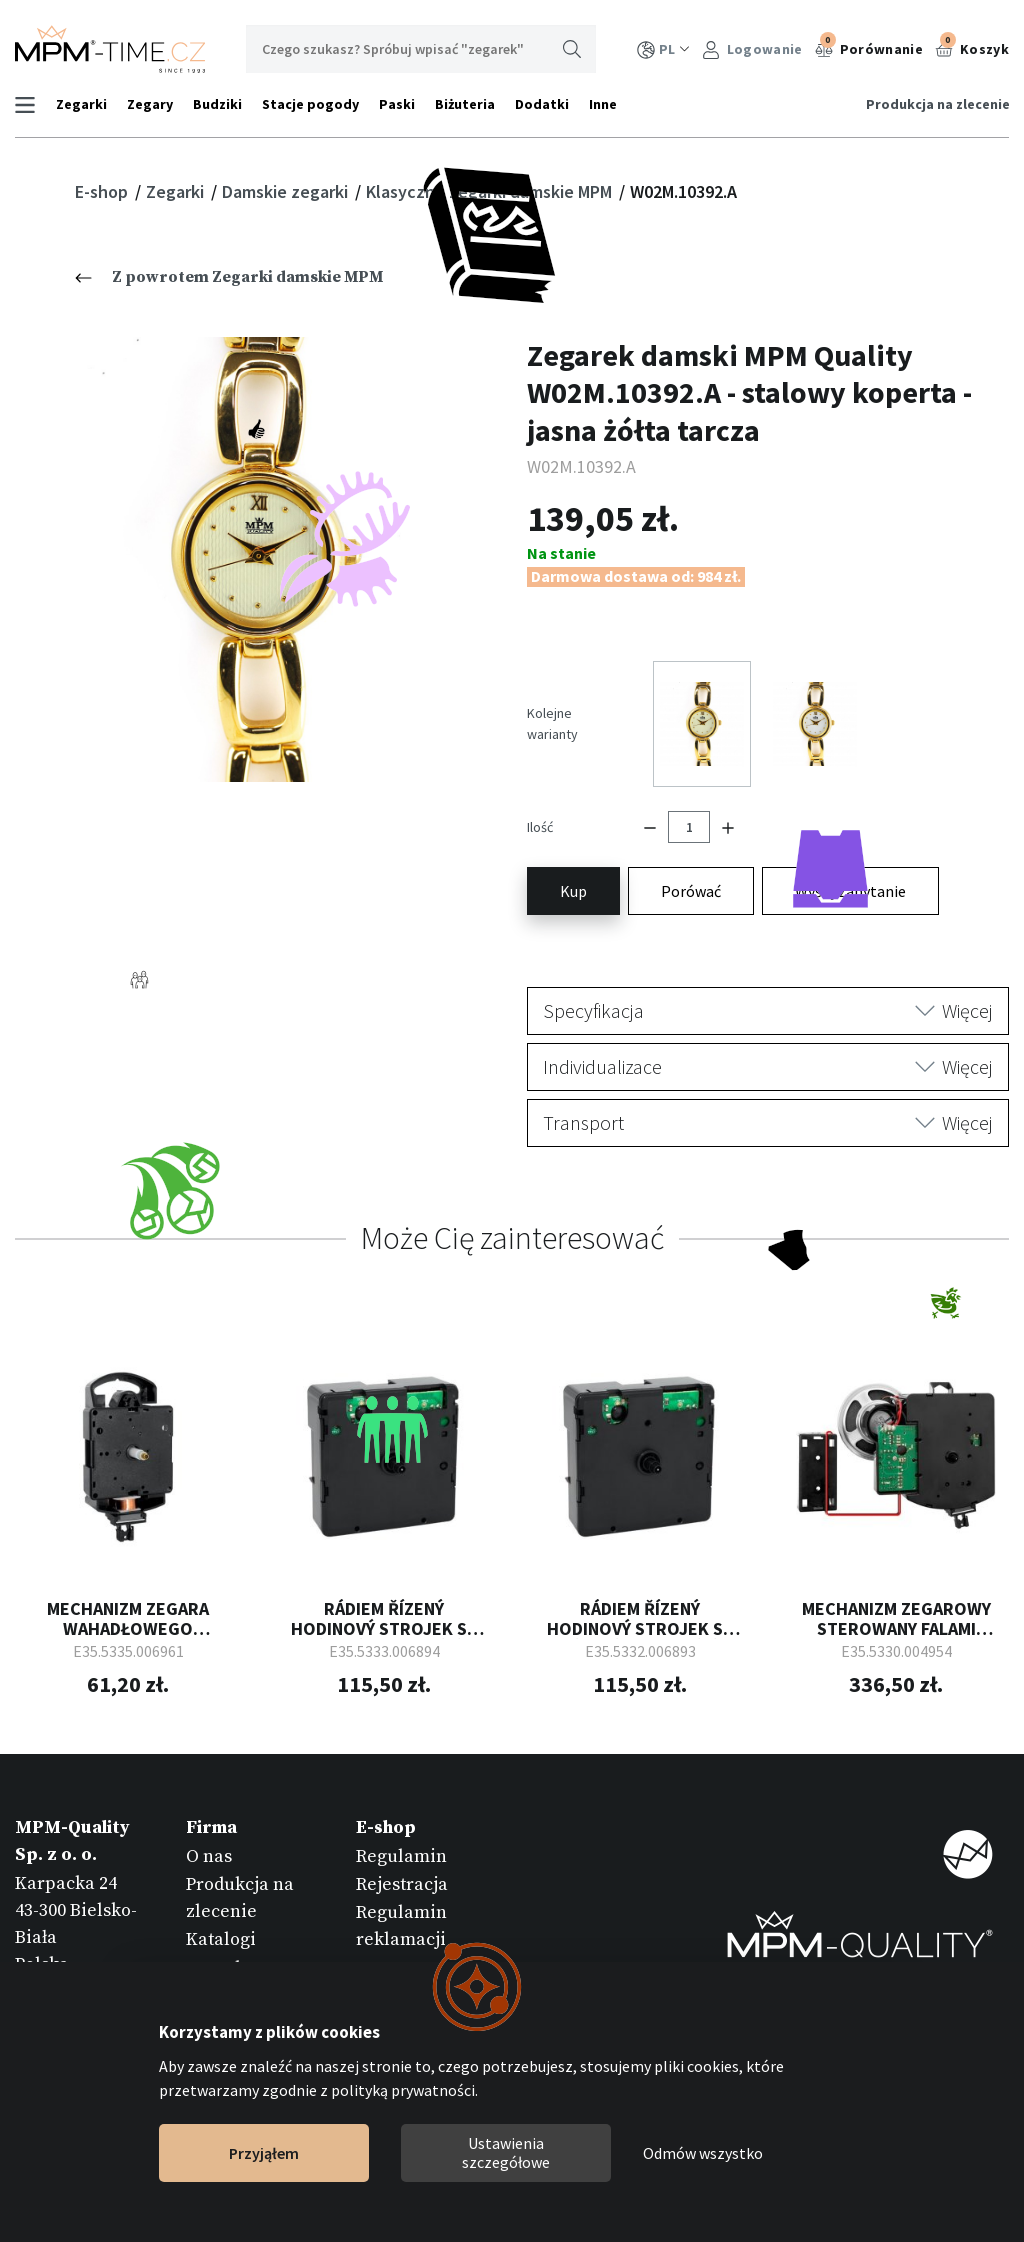 The height and width of the screenshot is (2242, 1024). Describe the element at coordinates (346, 536) in the screenshot. I see `venus flytrap plant icon for a nature or botany game` at that location.